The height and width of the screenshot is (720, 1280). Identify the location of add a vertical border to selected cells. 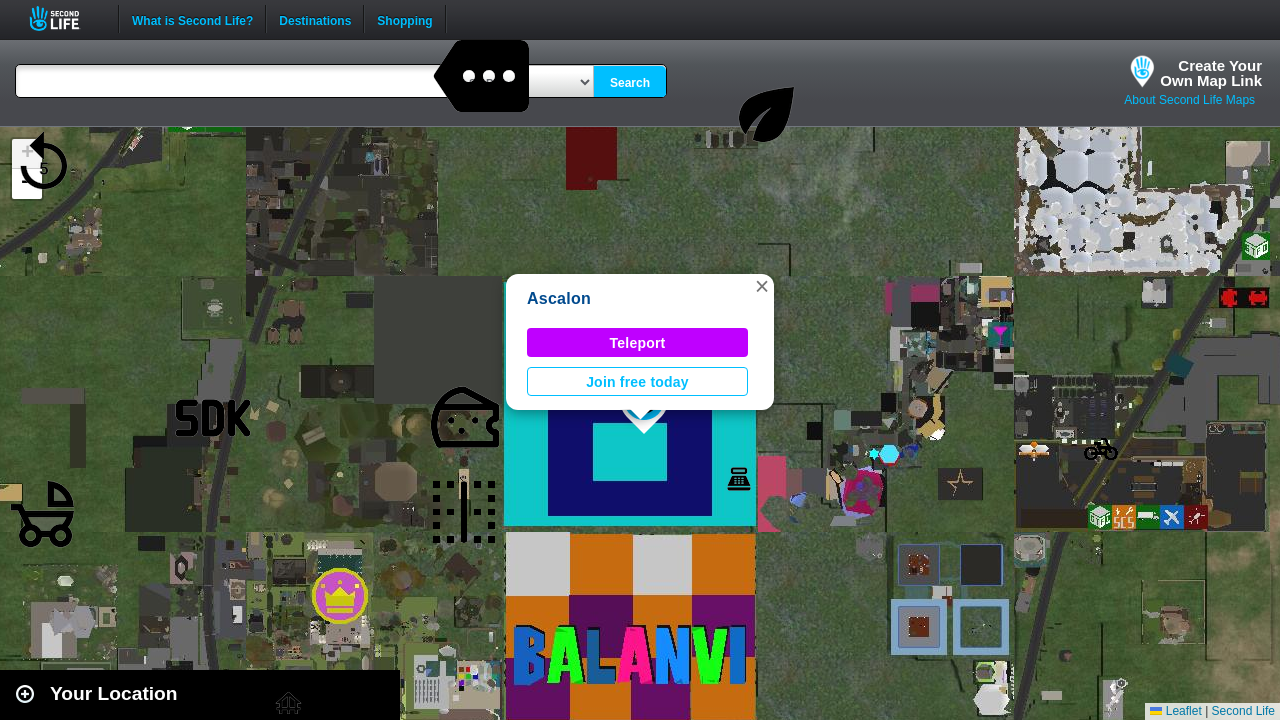
(464, 512).